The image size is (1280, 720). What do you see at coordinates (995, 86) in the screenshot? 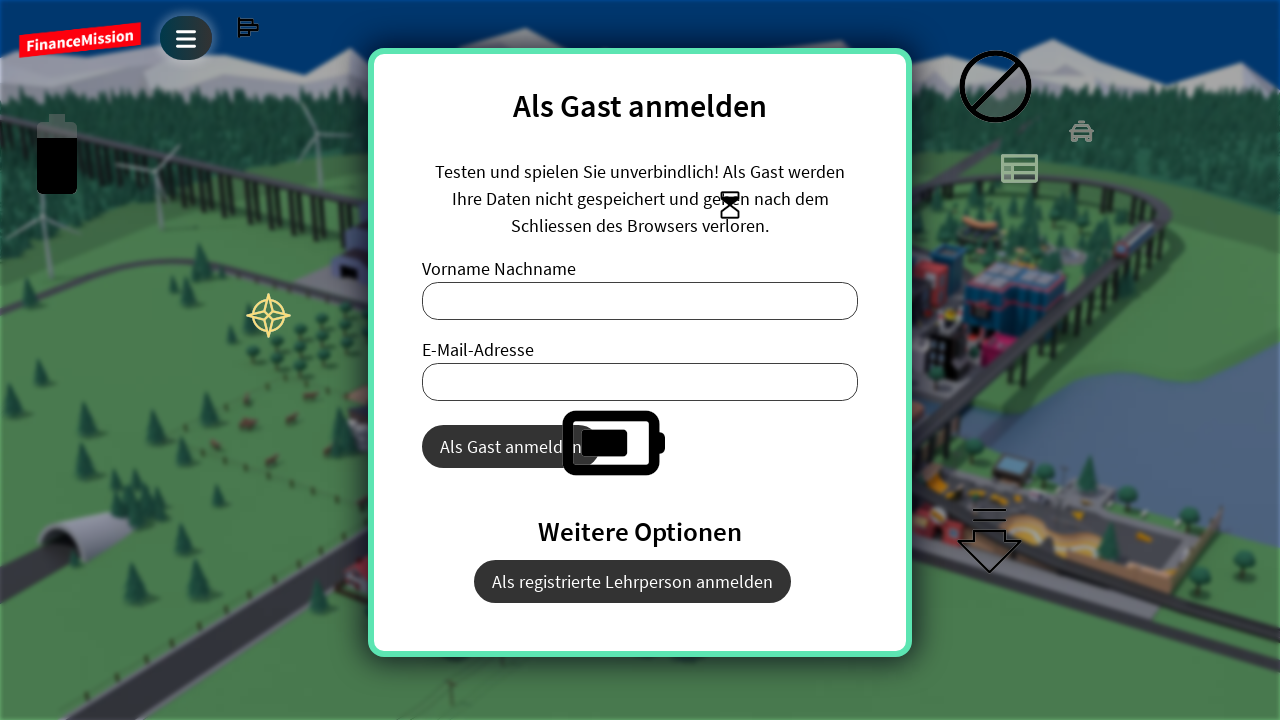
I see `adjust contrast or brightness settings` at bounding box center [995, 86].